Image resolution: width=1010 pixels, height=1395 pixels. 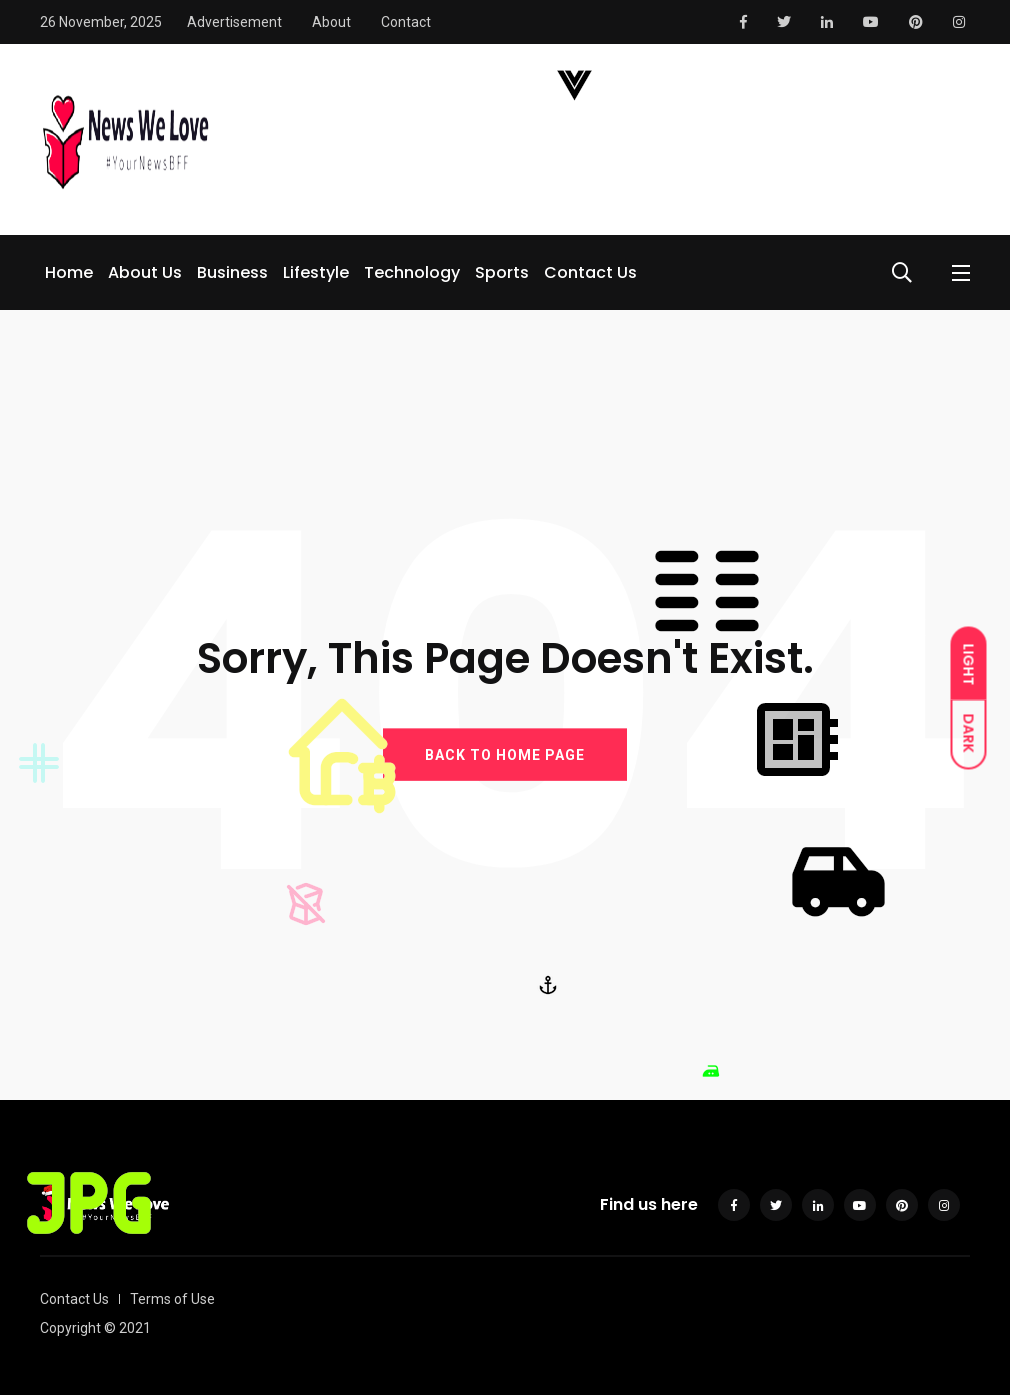 What do you see at coordinates (548, 985) in the screenshot?
I see `anchor a position or element in place` at bounding box center [548, 985].